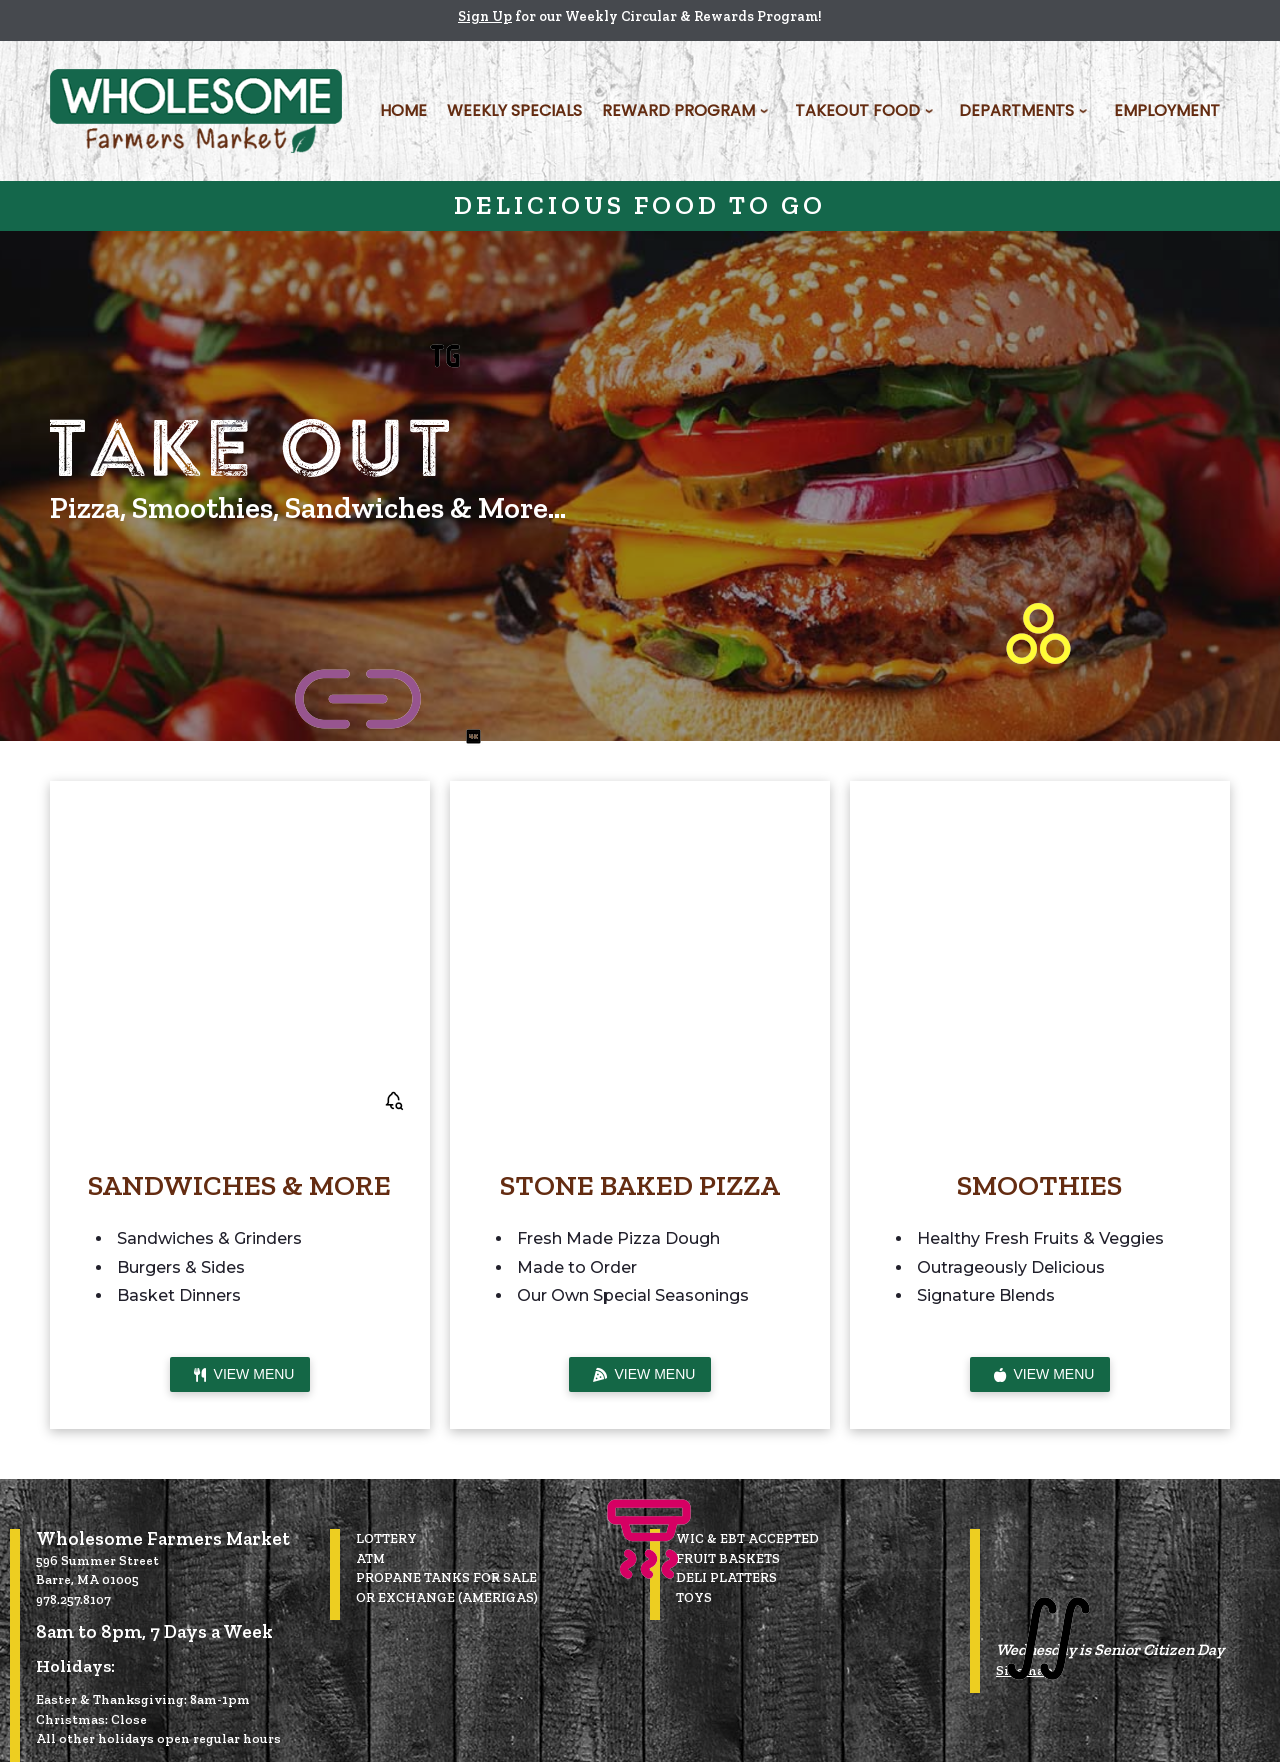  I want to click on access integral calculus tools, so click(1048, 1638).